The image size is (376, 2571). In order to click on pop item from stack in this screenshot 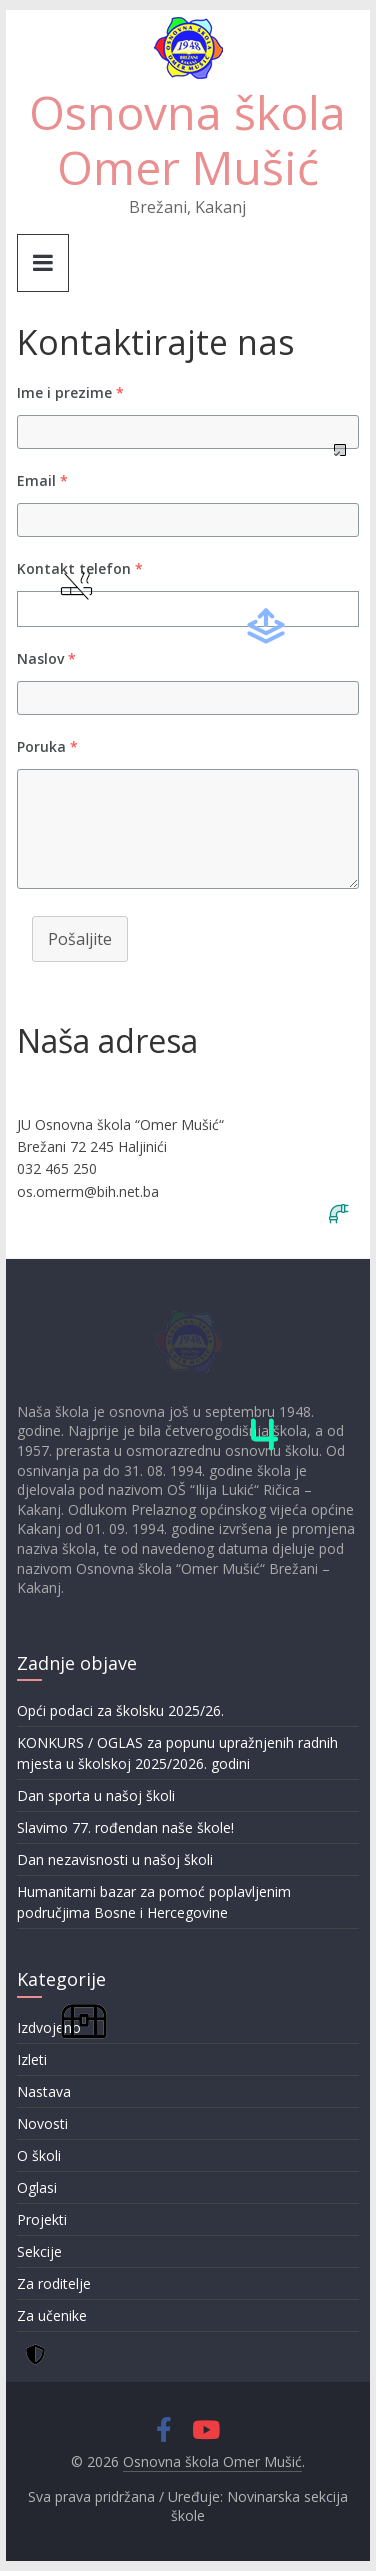, I will do `click(266, 627)`.